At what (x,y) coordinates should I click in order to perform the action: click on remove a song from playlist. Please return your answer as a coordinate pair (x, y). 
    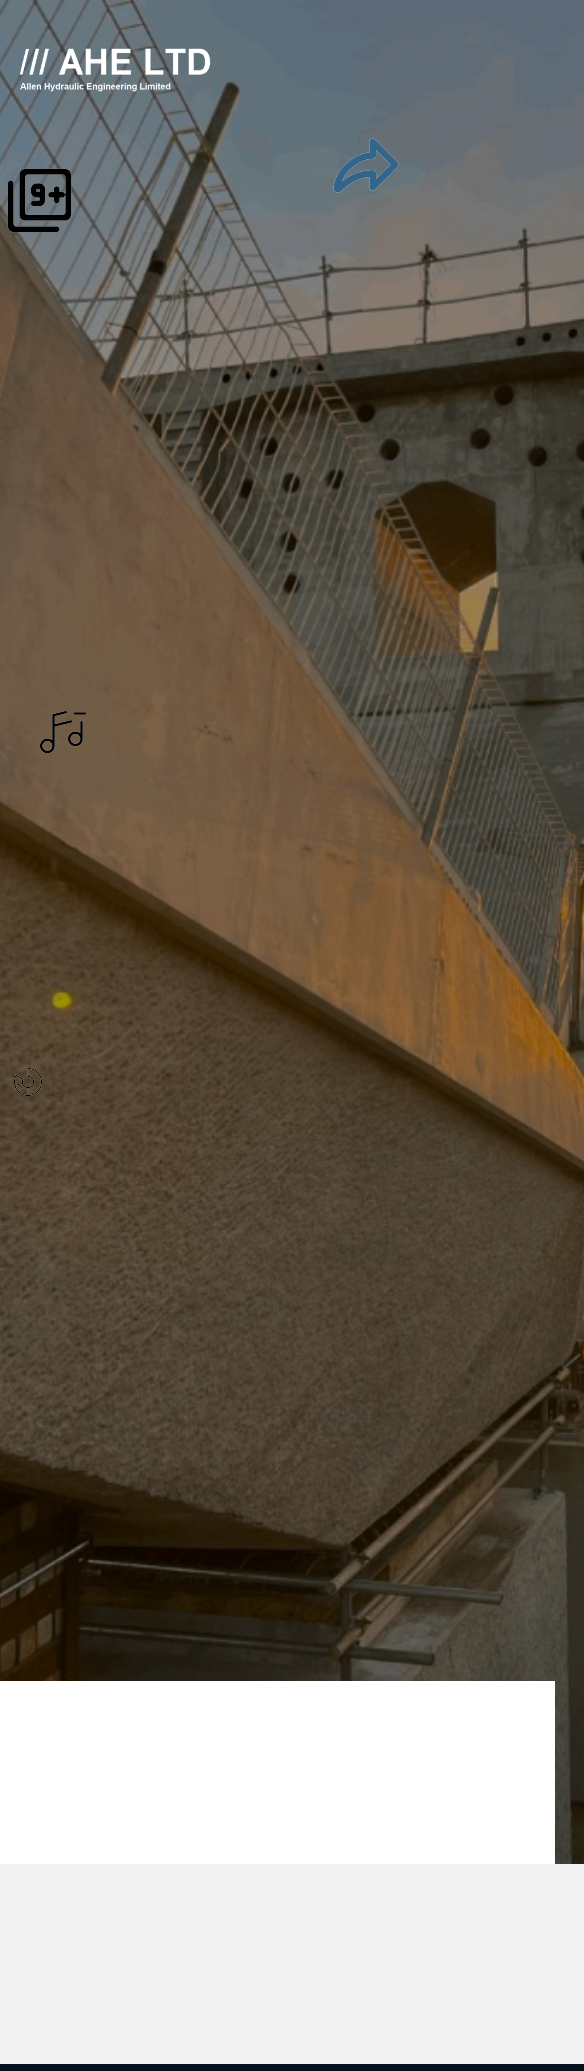
    Looking at the image, I should click on (64, 731).